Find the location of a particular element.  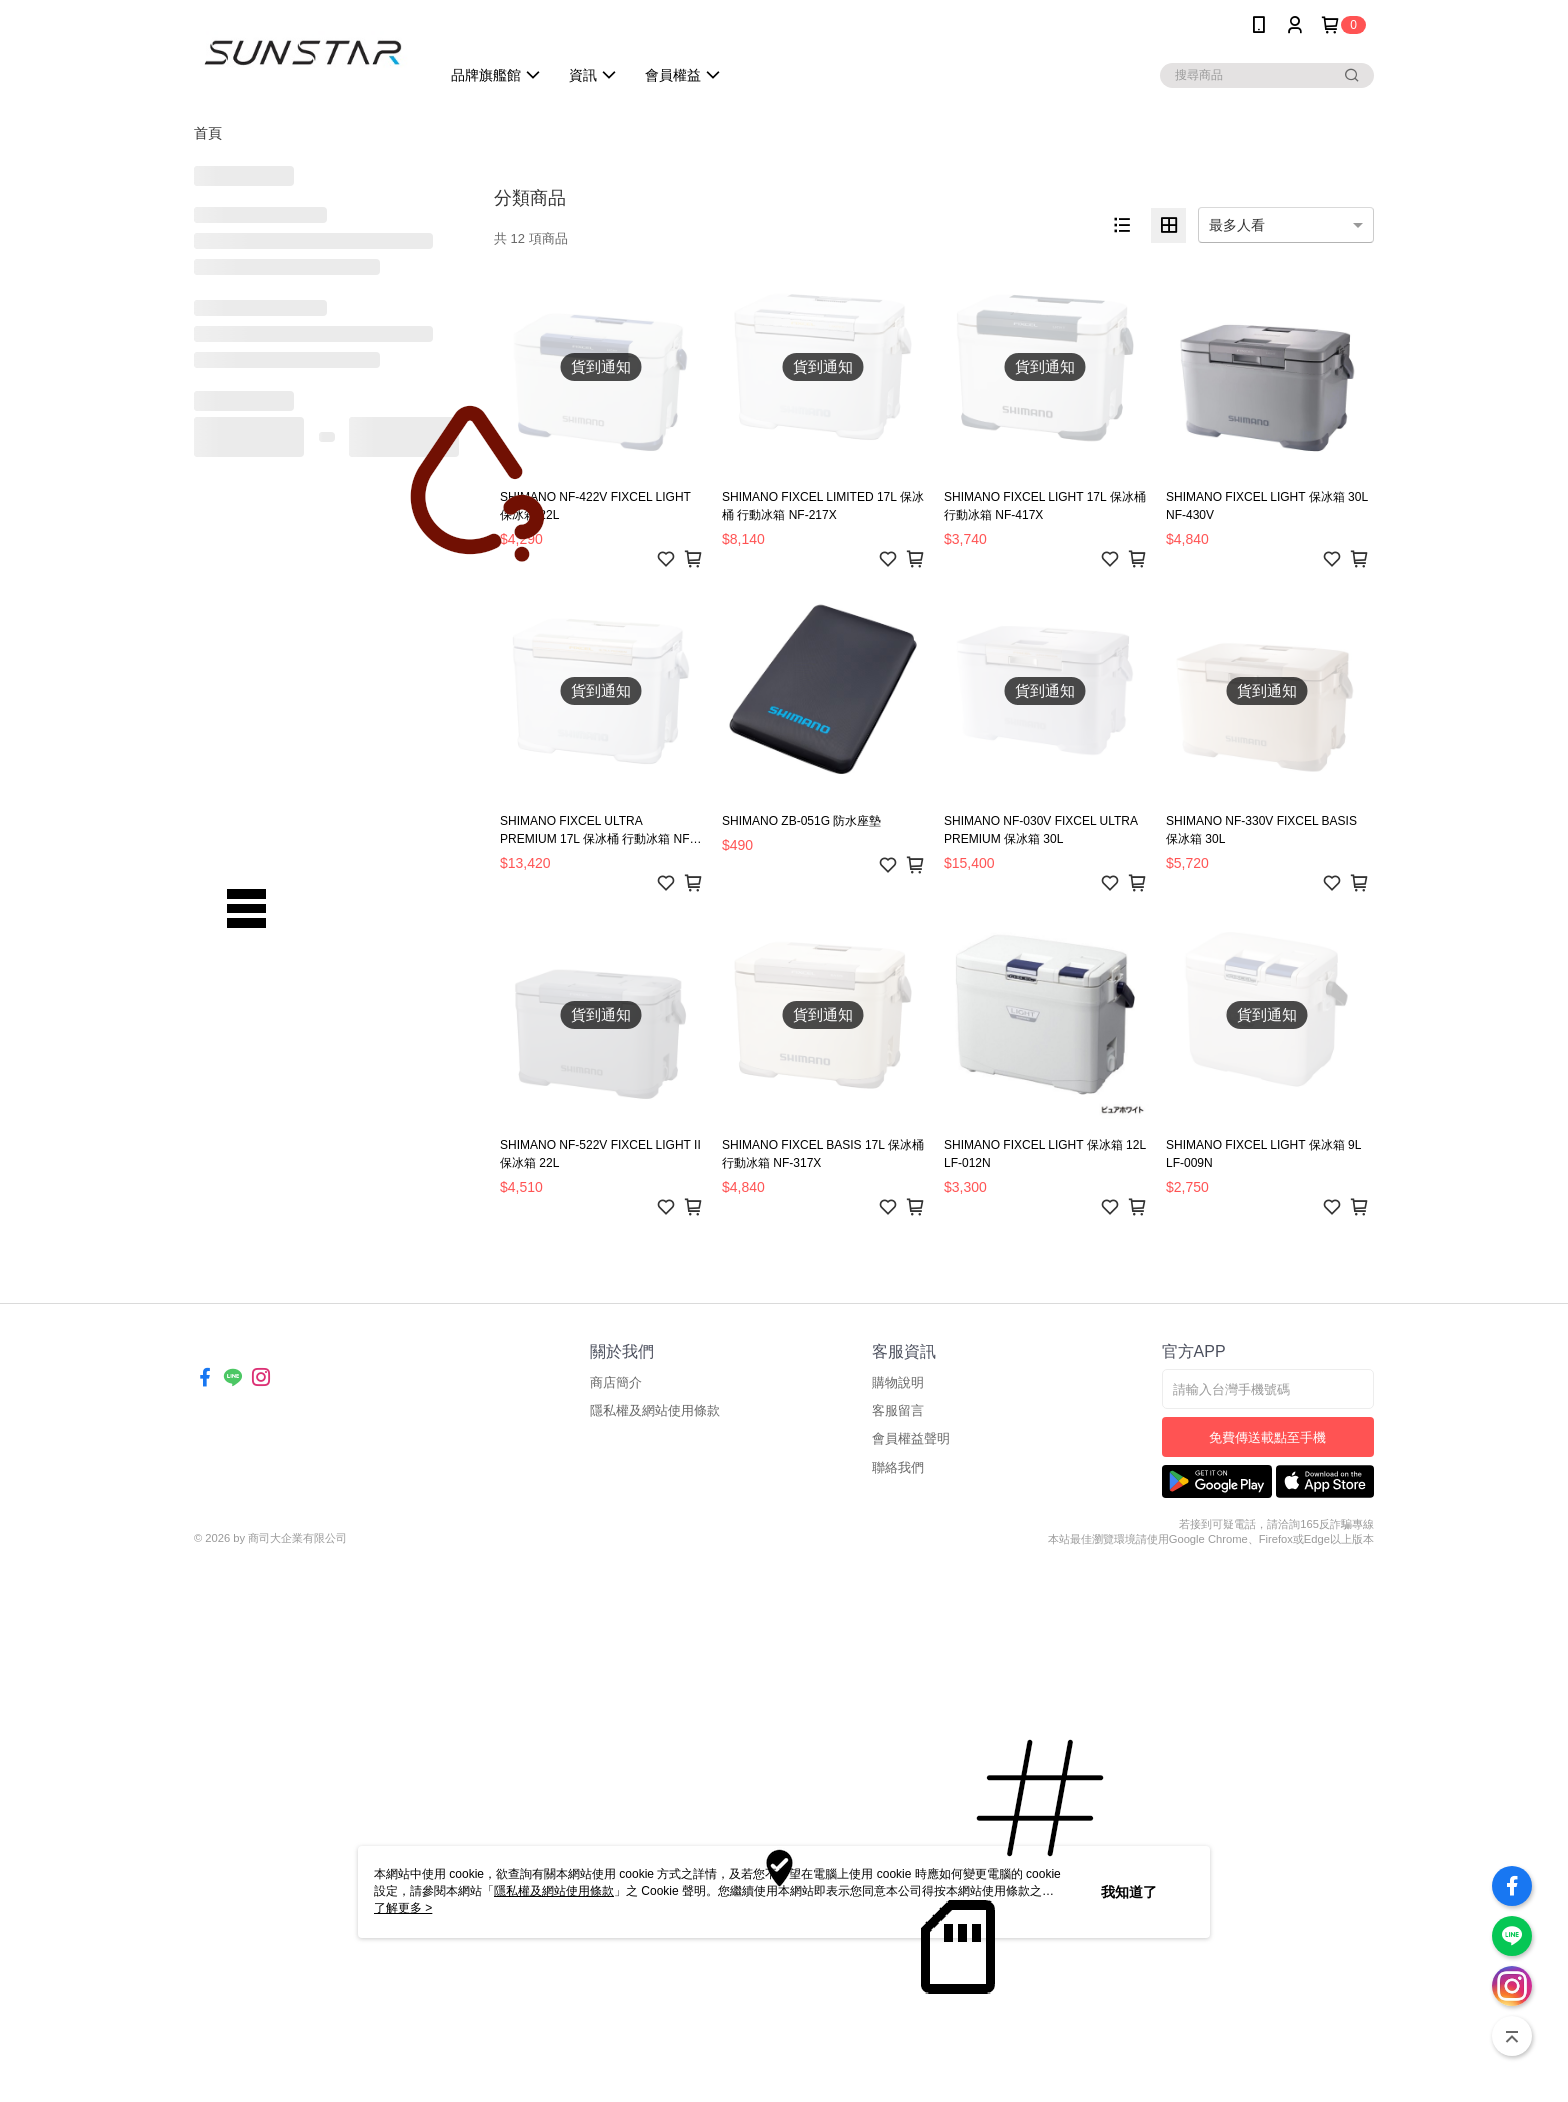

access sd card storage settings is located at coordinates (958, 1947).